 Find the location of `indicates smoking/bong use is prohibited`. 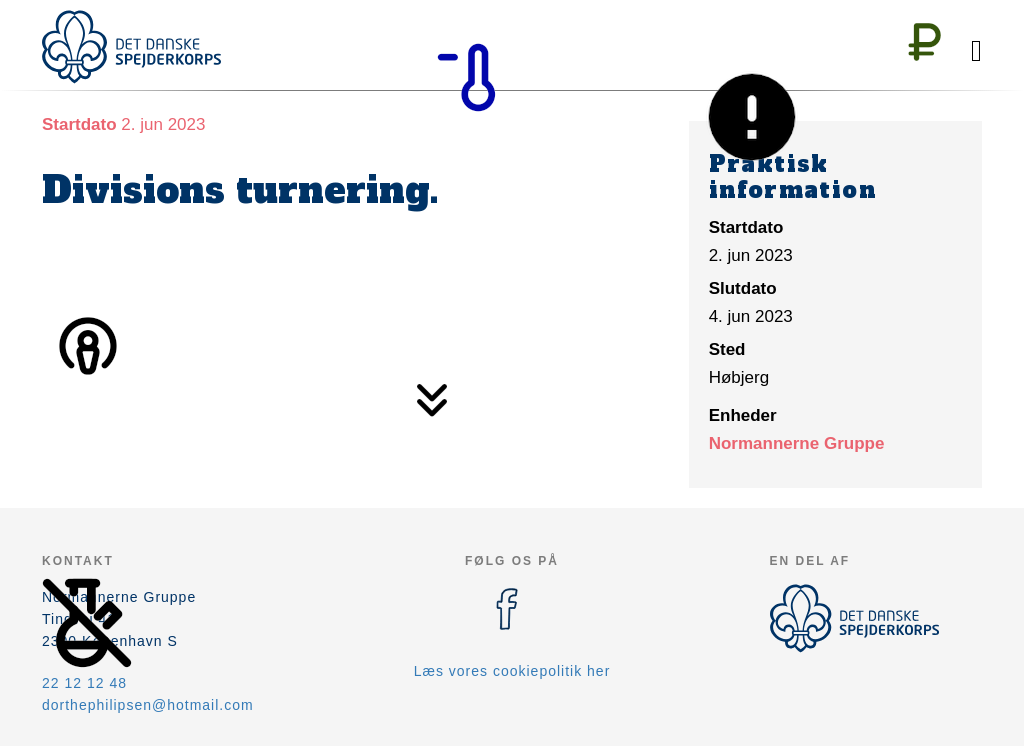

indicates smoking/bong use is prohibited is located at coordinates (87, 623).